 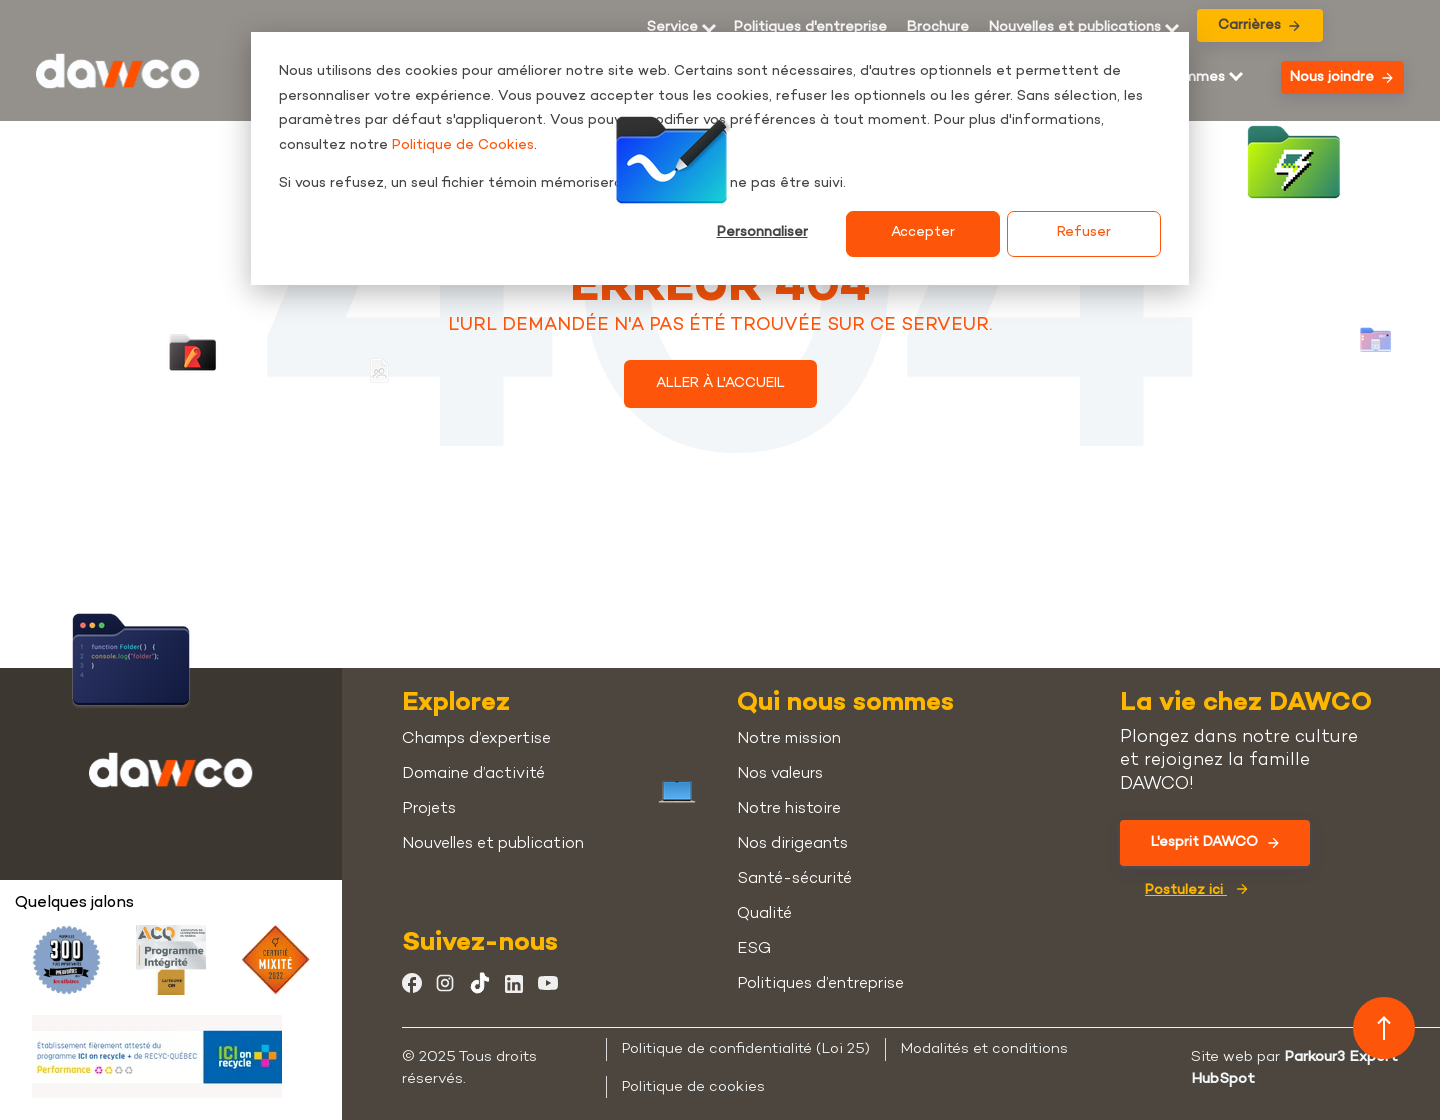 What do you see at coordinates (130, 662) in the screenshot?
I see `open programming projects folder` at bounding box center [130, 662].